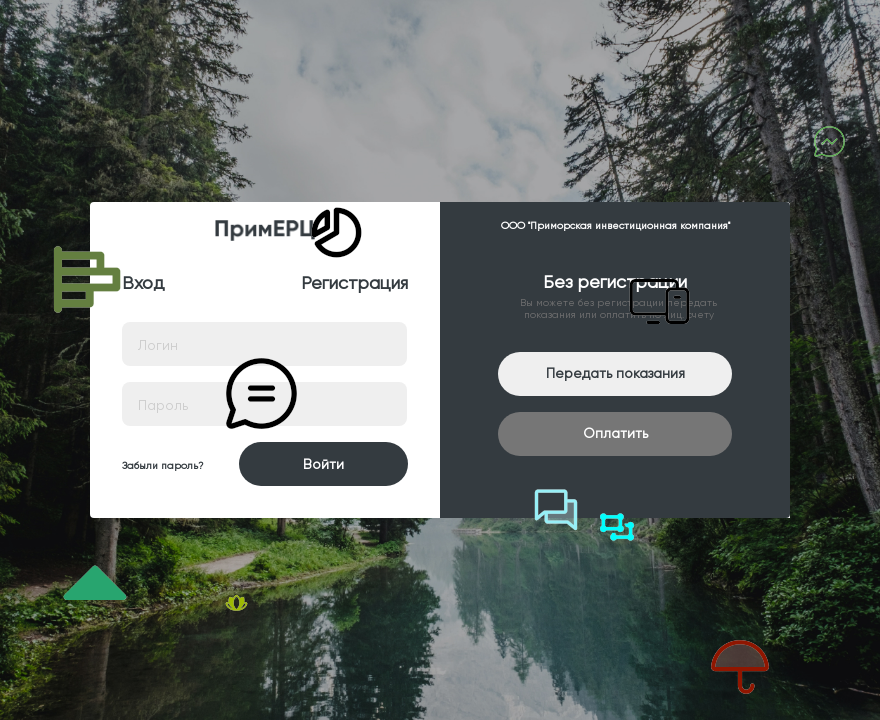  I want to click on navigate up or go to previous item, so click(95, 600).